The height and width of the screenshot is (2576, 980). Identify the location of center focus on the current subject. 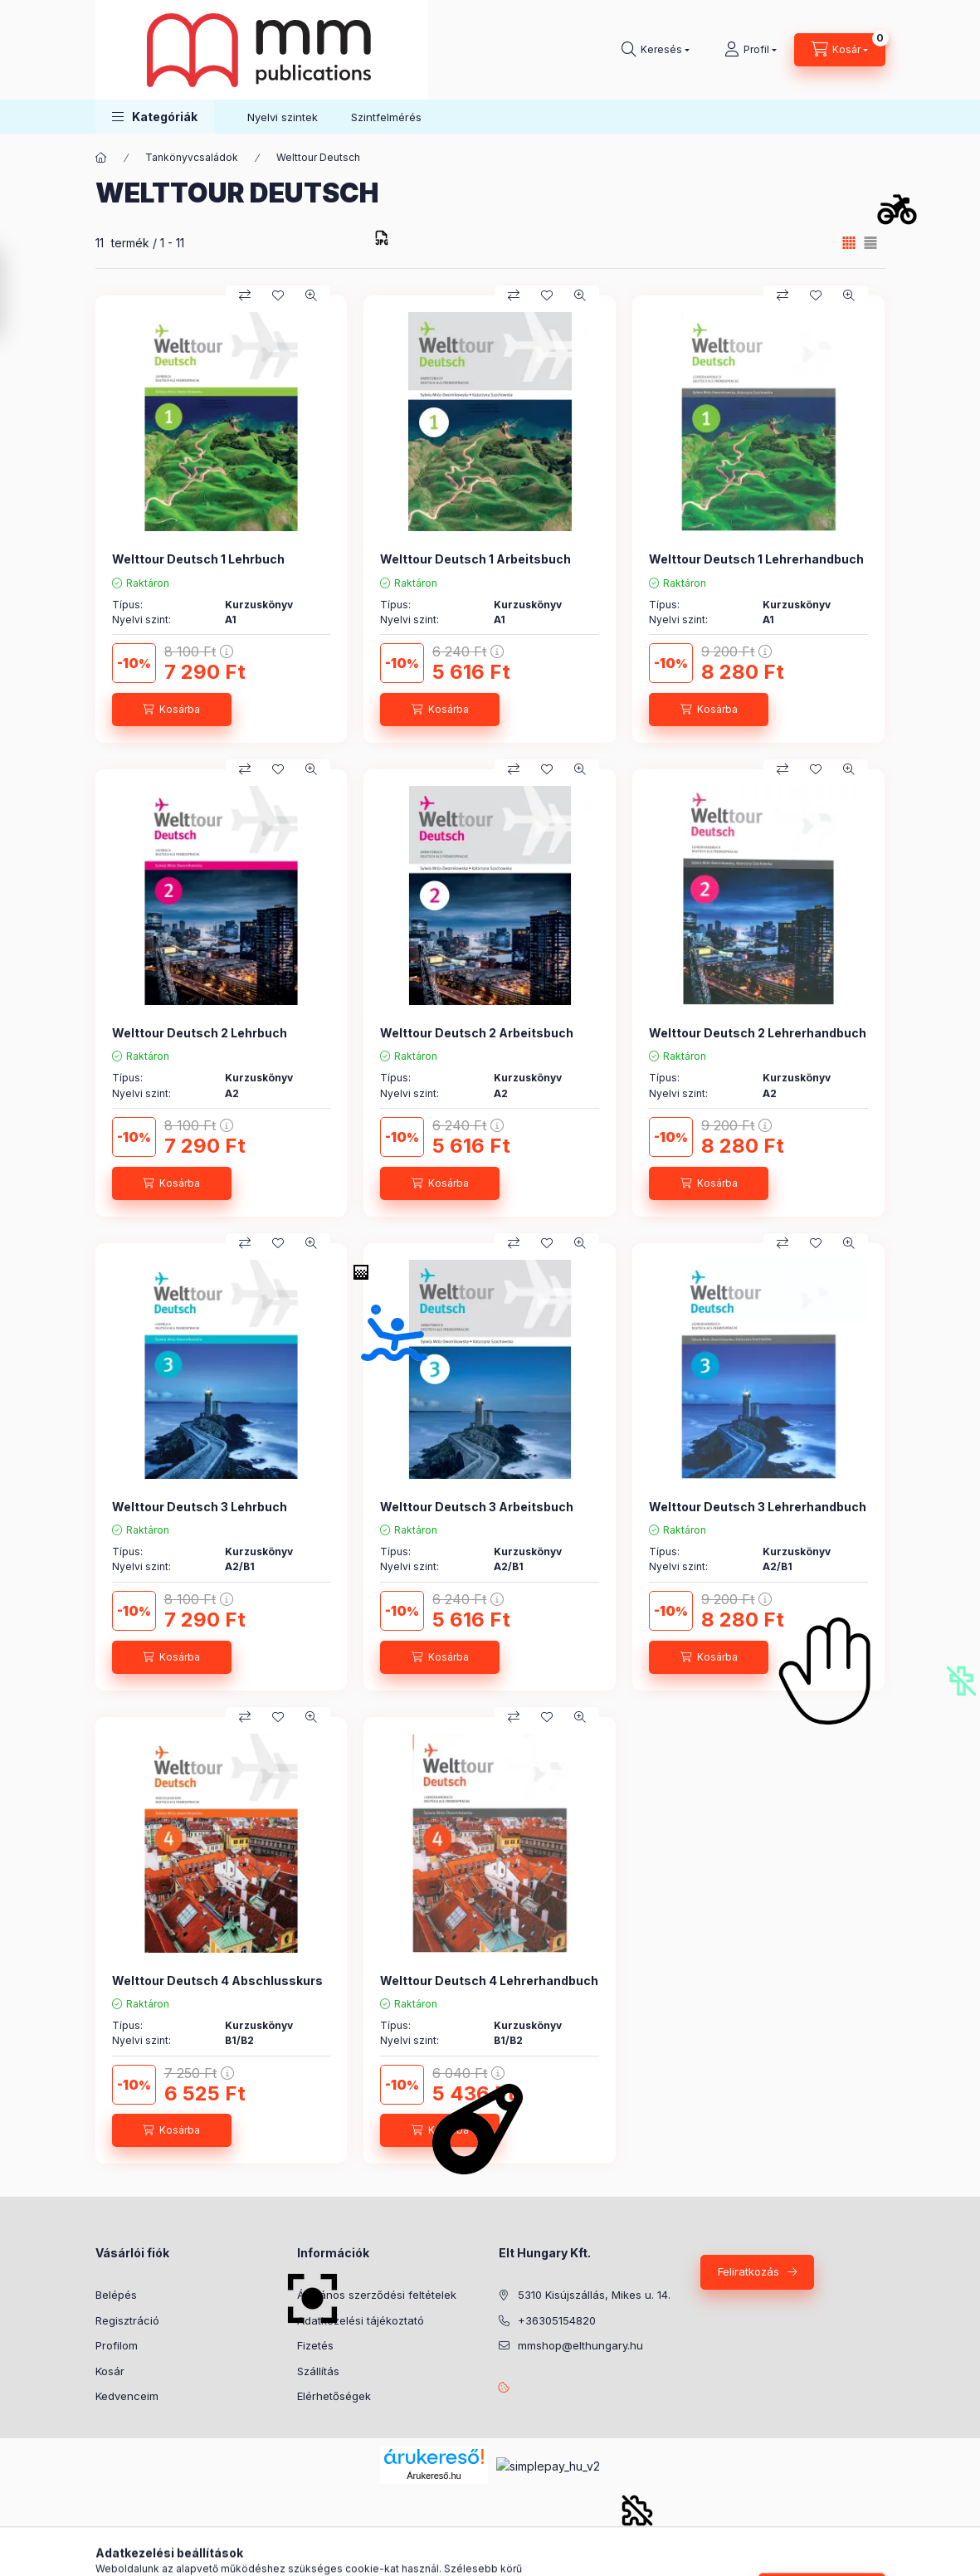
(312, 2298).